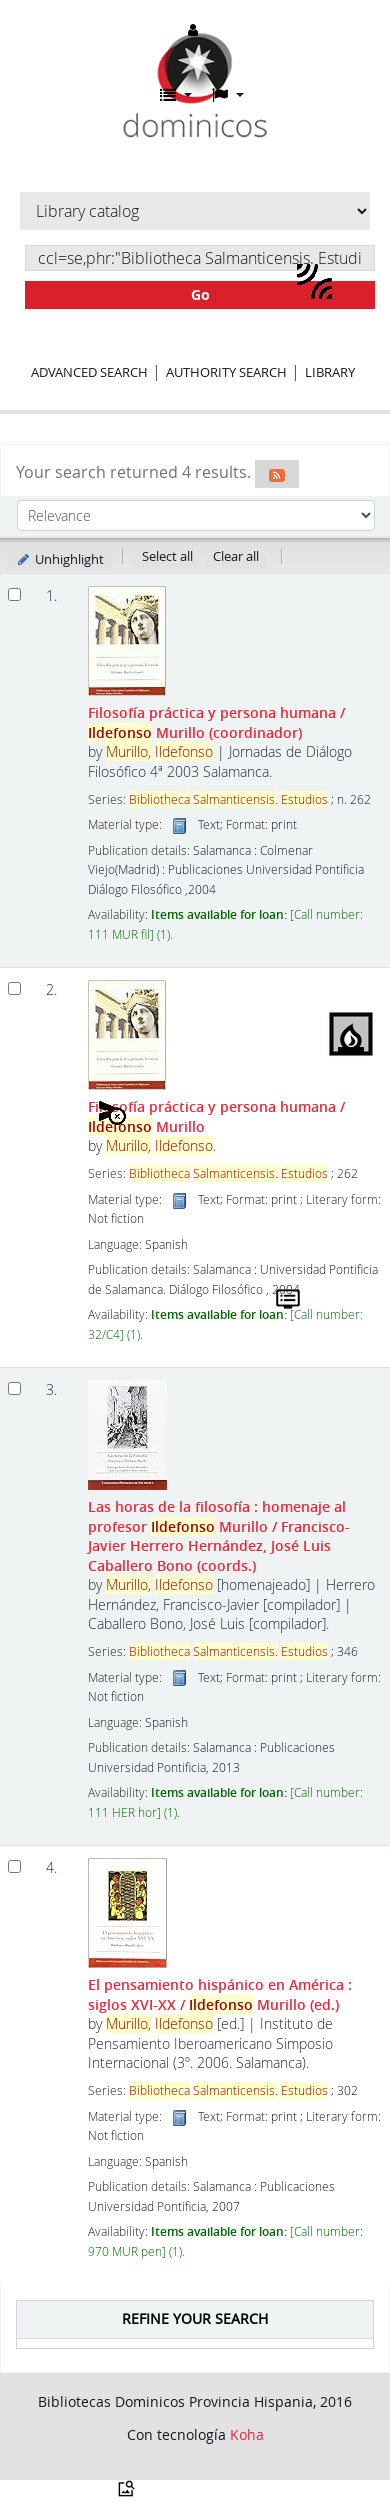  Describe the element at coordinates (351, 1034) in the screenshot. I see `access home or living room controls` at that location.